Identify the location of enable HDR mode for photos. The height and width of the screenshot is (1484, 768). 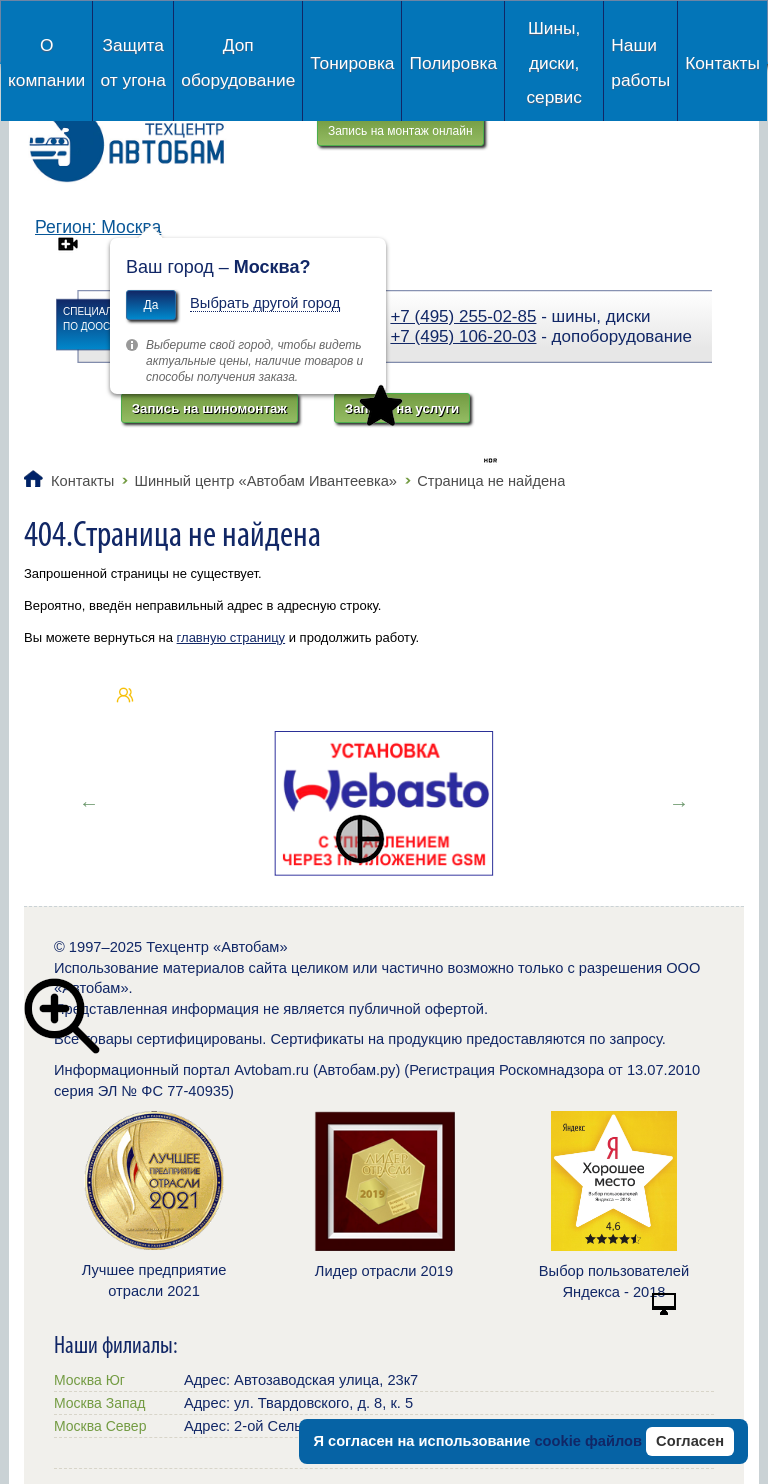
(490, 460).